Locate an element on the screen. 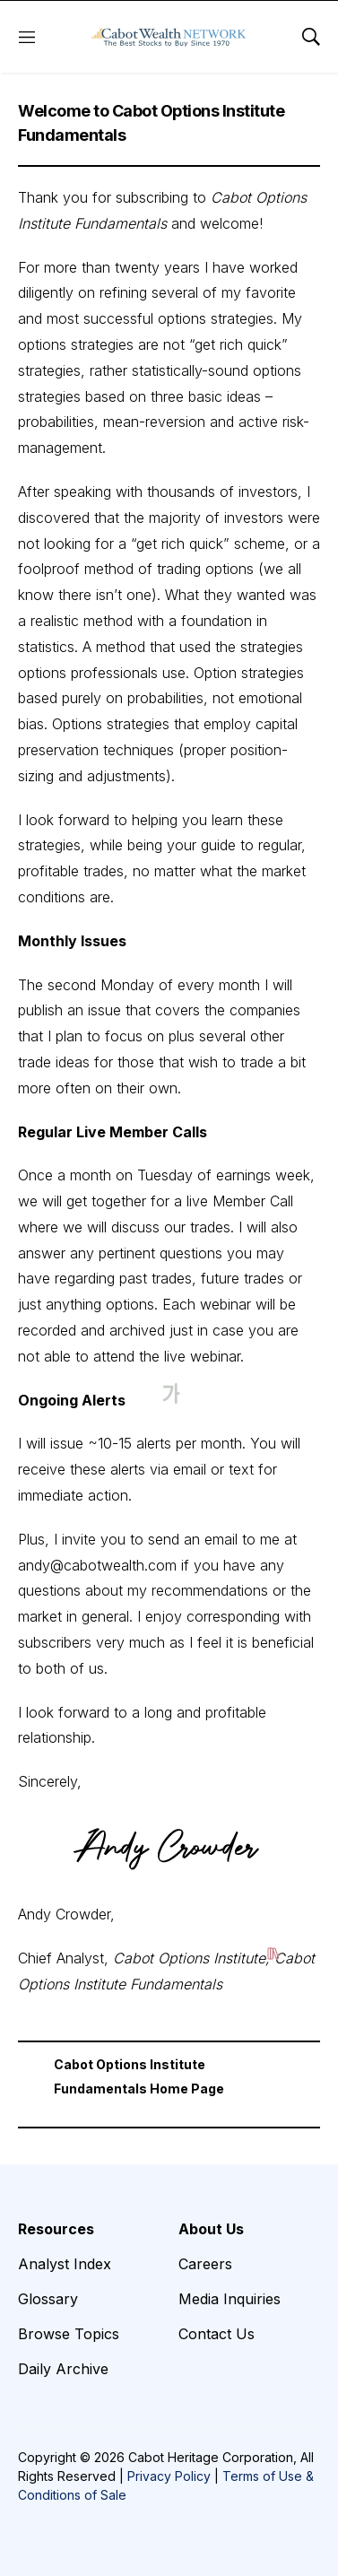 The image size is (338, 2576). switch to korean keyboard input is located at coordinates (170, 1393).